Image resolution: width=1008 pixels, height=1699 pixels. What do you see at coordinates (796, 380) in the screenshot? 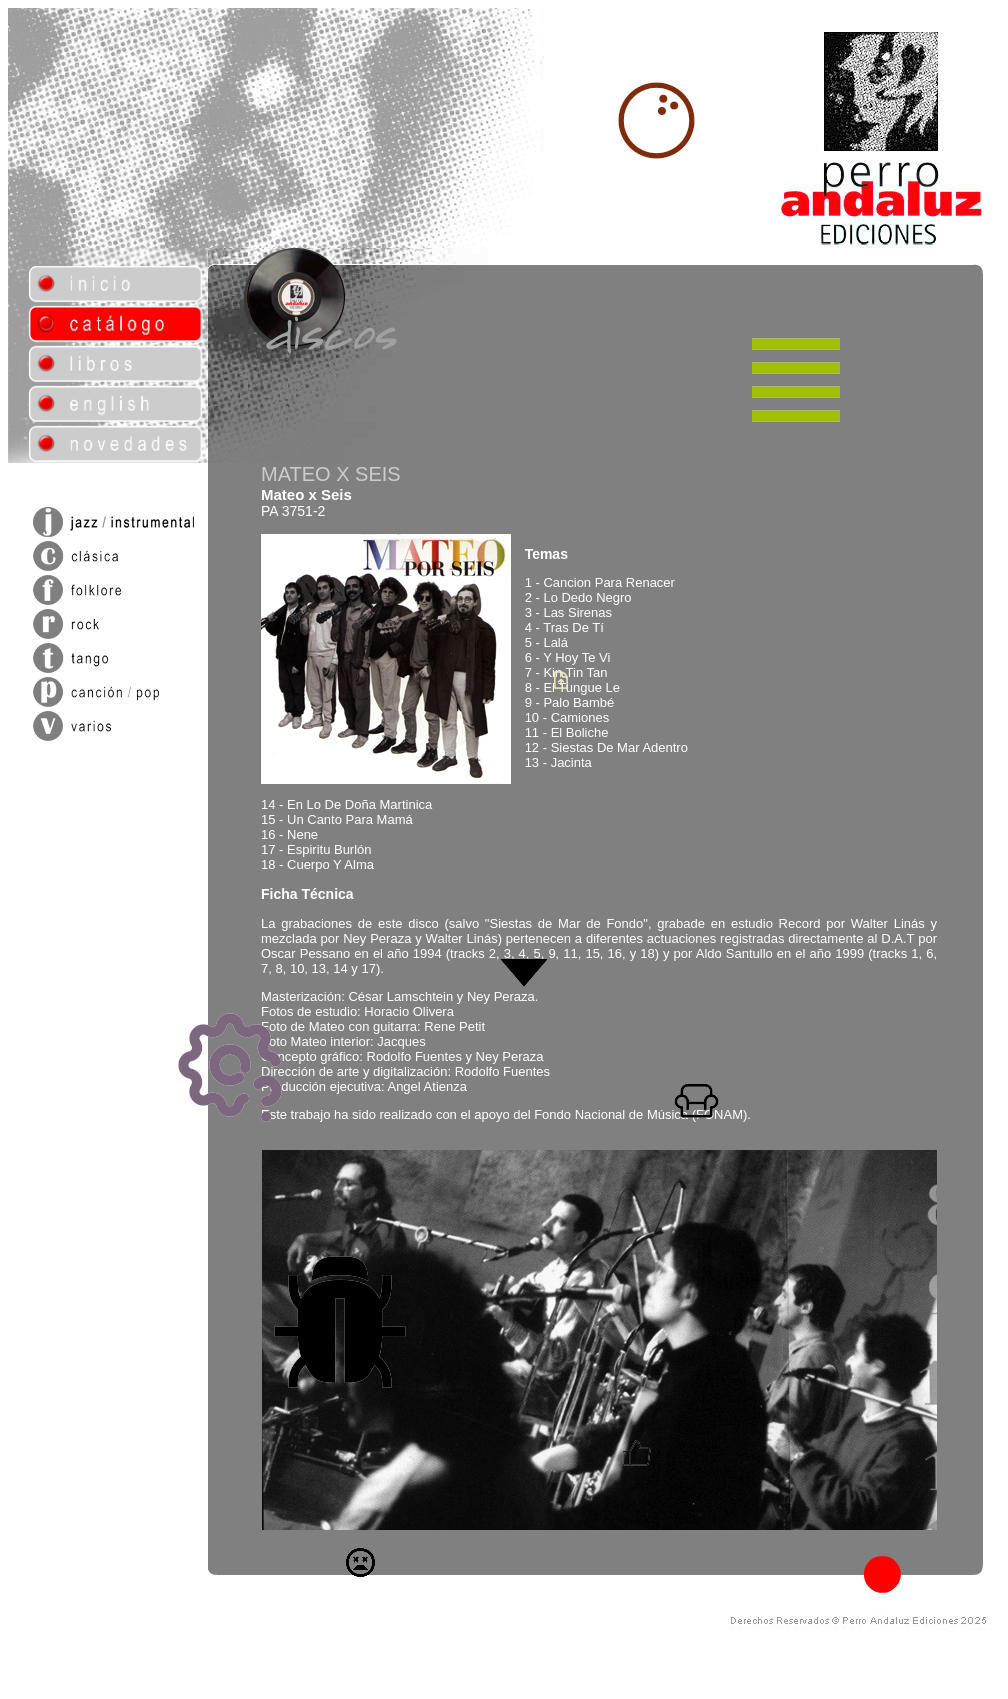
I see `open navigation menu` at bounding box center [796, 380].